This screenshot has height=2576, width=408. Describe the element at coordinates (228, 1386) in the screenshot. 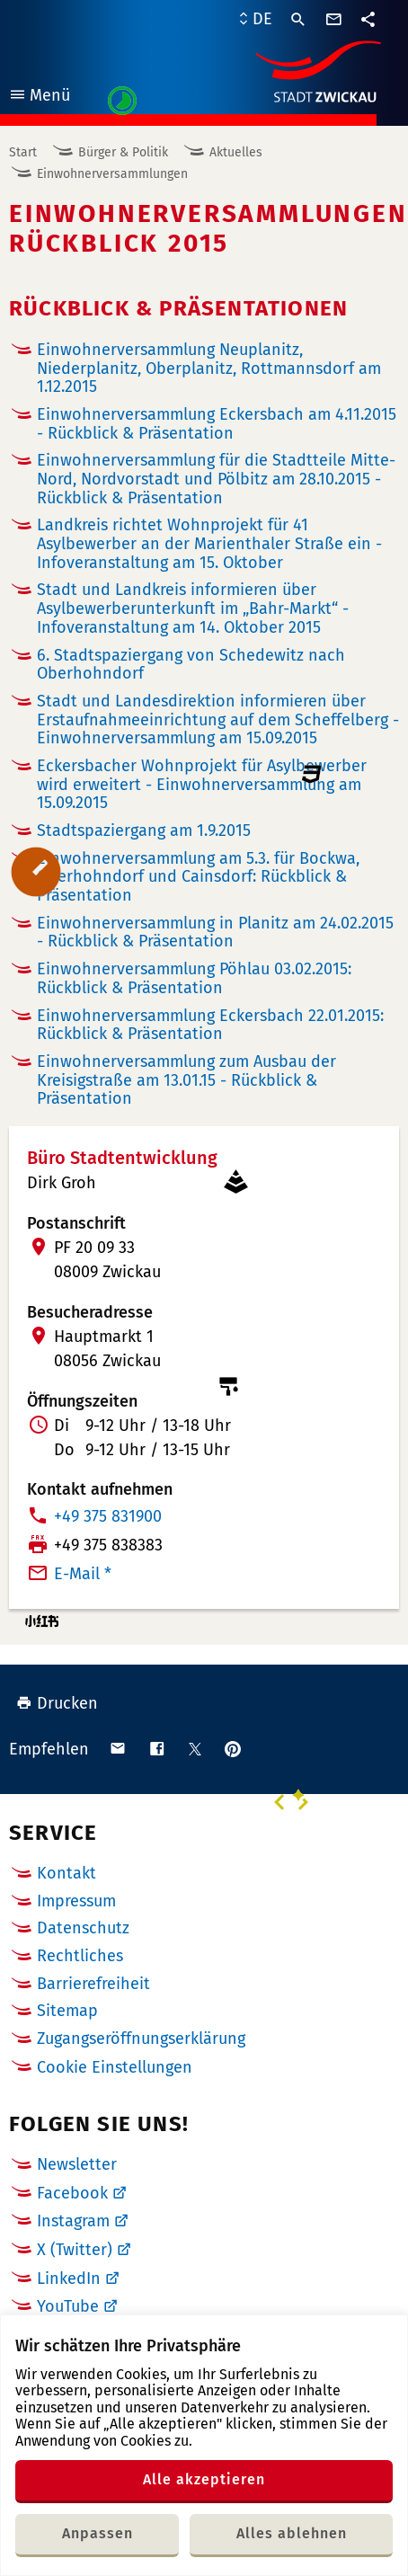

I see `access painting or drawing tools` at that location.